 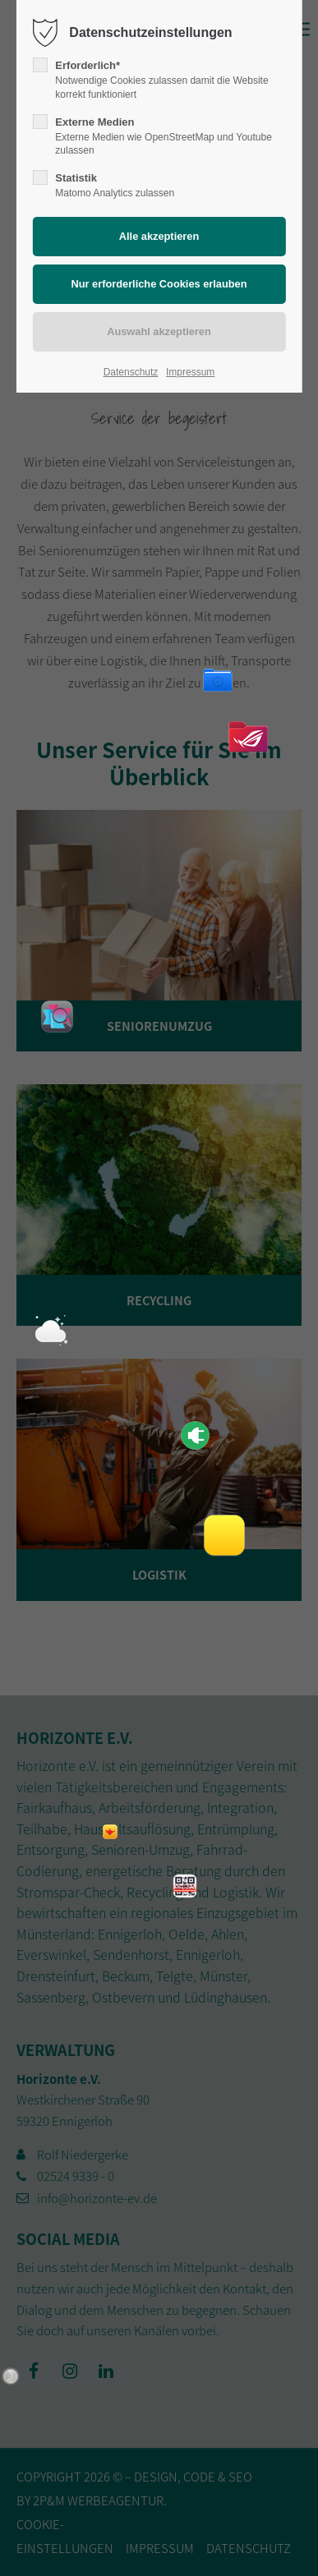 I want to click on open aurea color palette or design tool app, so click(x=57, y=1016).